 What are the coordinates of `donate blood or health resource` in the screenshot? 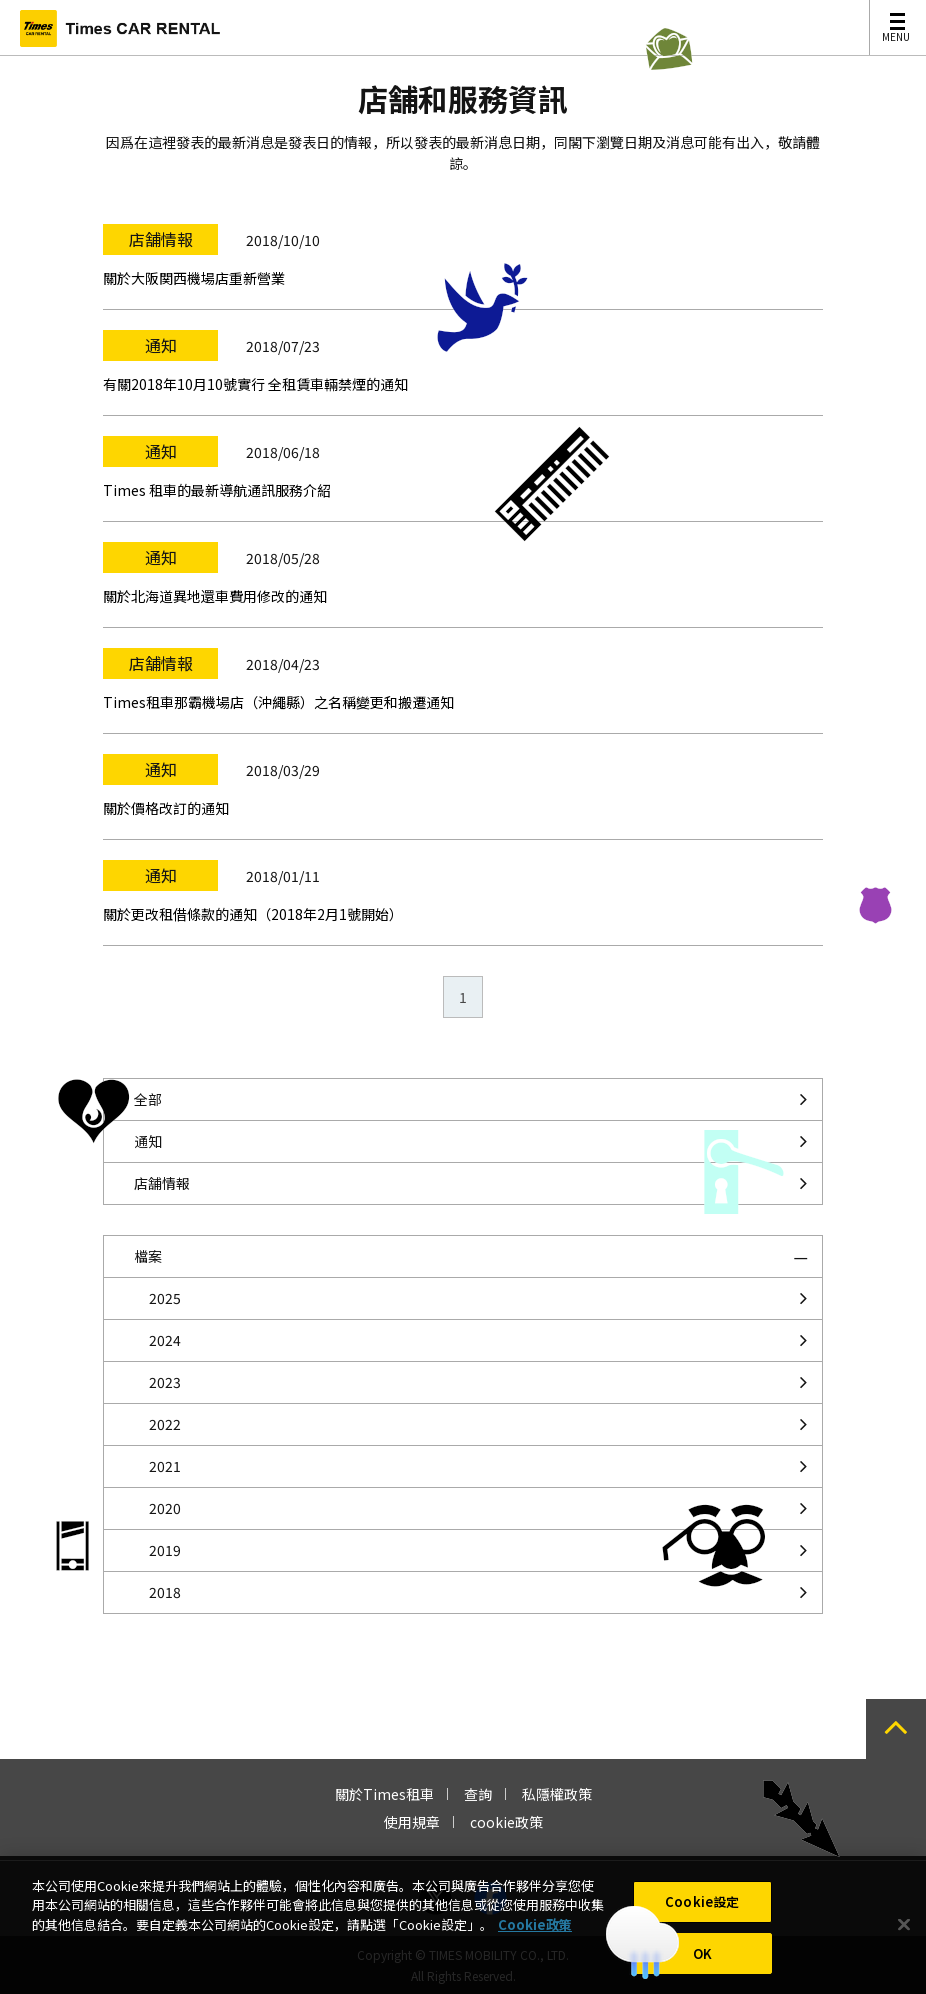 It's located at (93, 1109).